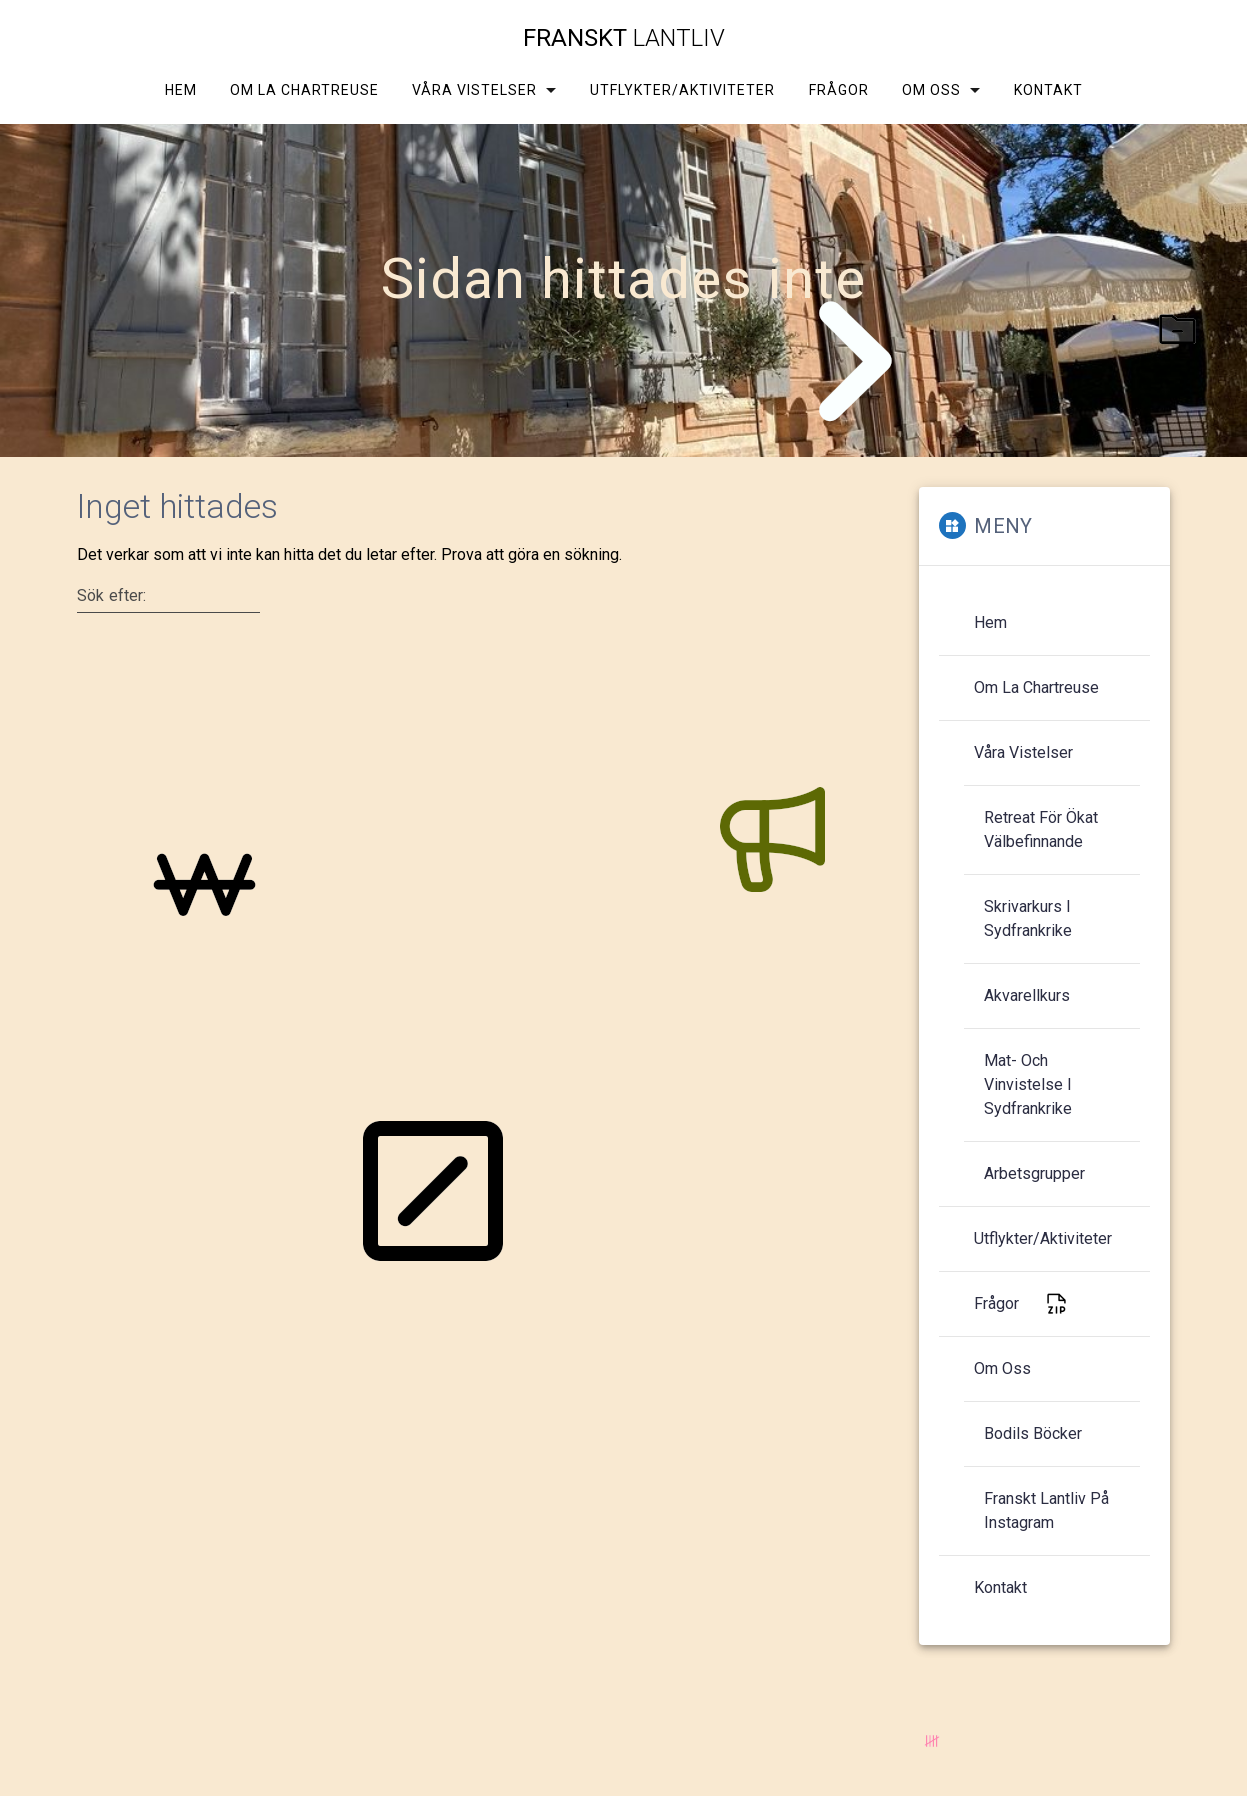 This screenshot has height=1796, width=1247. I want to click on navigate to the next item or page, so click(849, 361).